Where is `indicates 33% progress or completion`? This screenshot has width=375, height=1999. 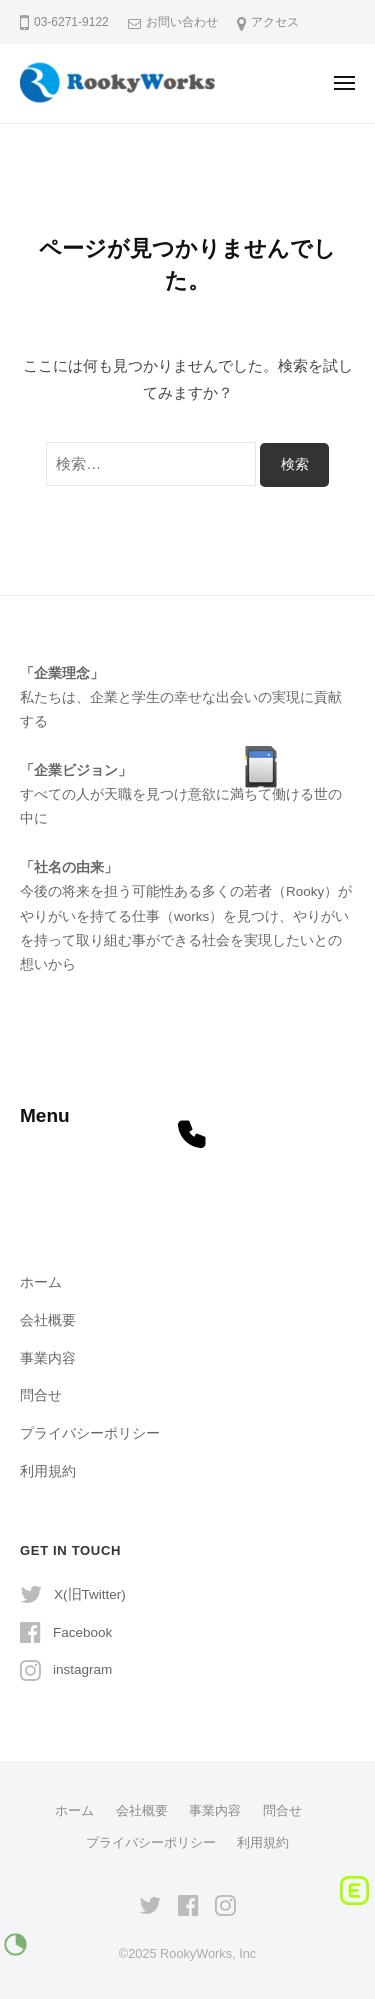
indicates 33% progress or completion is located at coordinates (15, 1944).